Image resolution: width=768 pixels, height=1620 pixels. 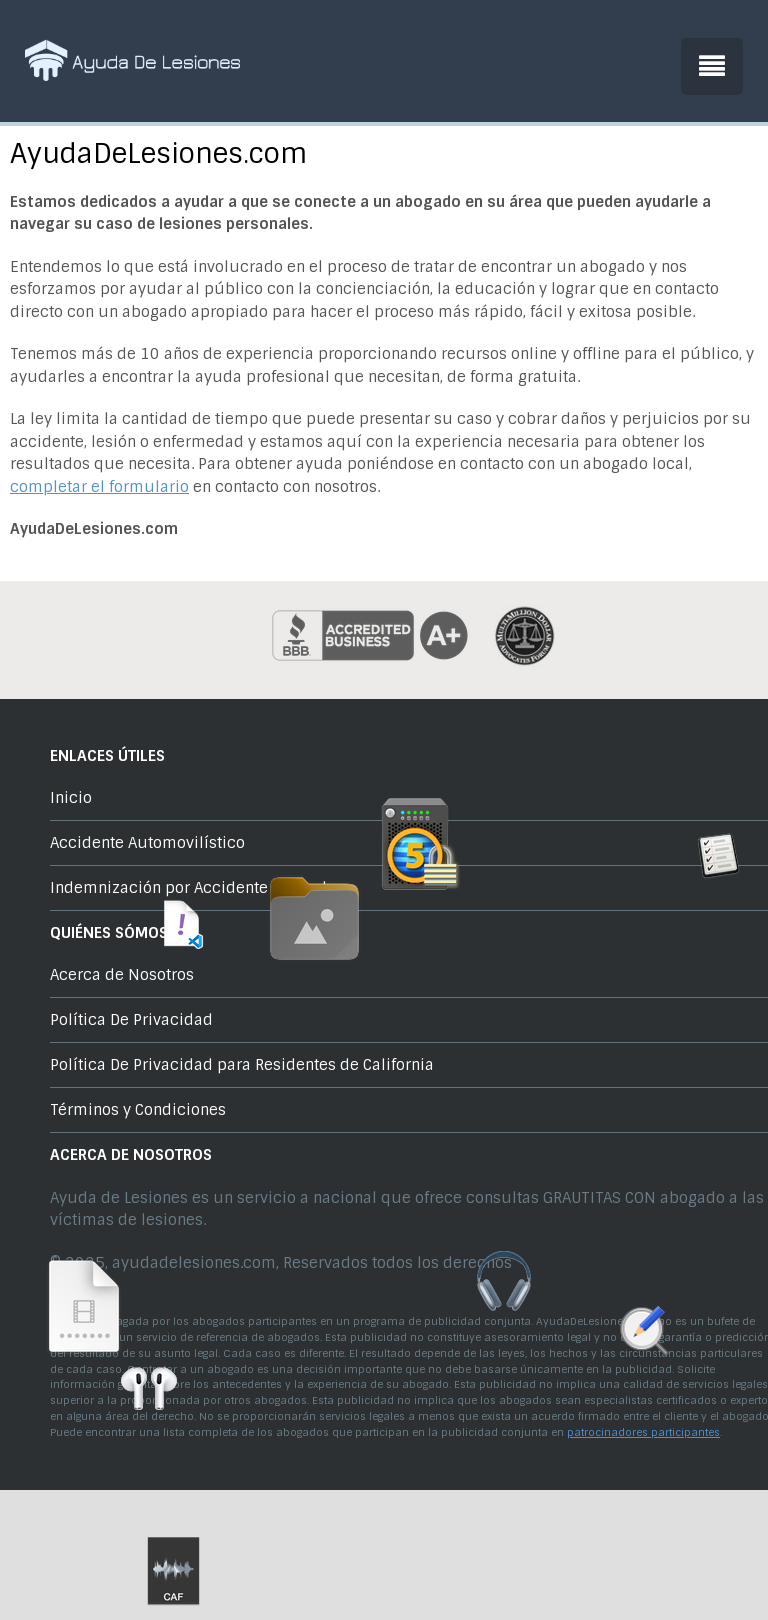 I want to click on yaml file type in Visual Studio Code, so click(x=181, y=924).